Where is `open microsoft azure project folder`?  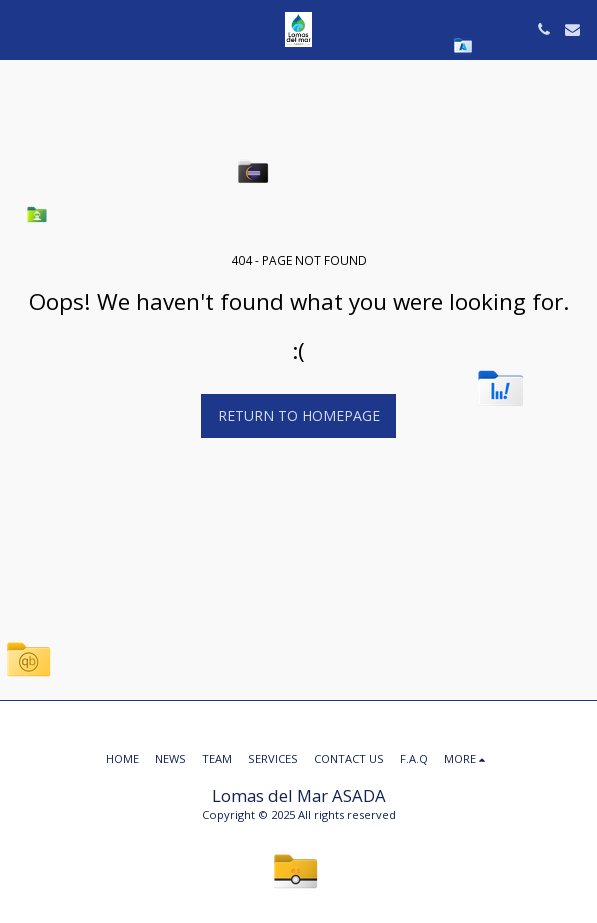
open microsoft azure project folder is located at coordinates (463, 46).